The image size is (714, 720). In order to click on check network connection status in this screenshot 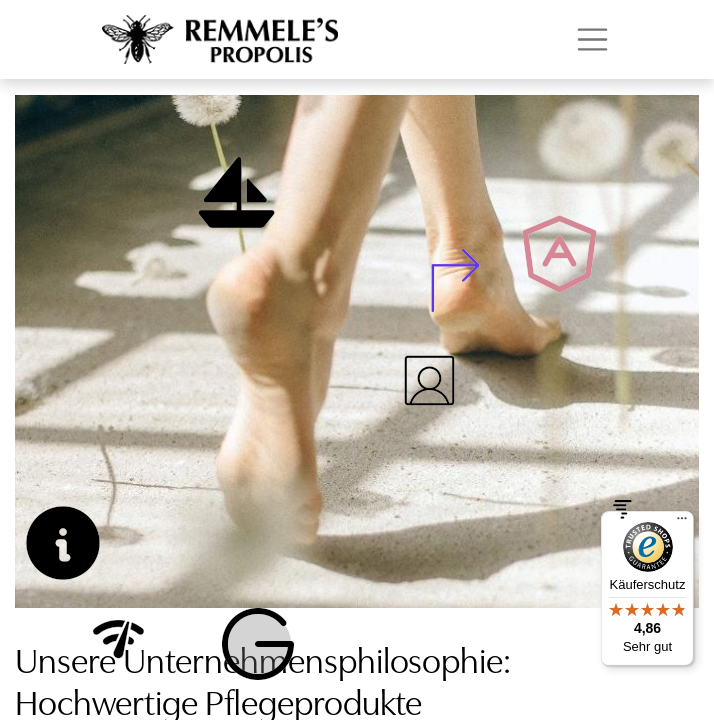, I will do `click(118, 638)`.